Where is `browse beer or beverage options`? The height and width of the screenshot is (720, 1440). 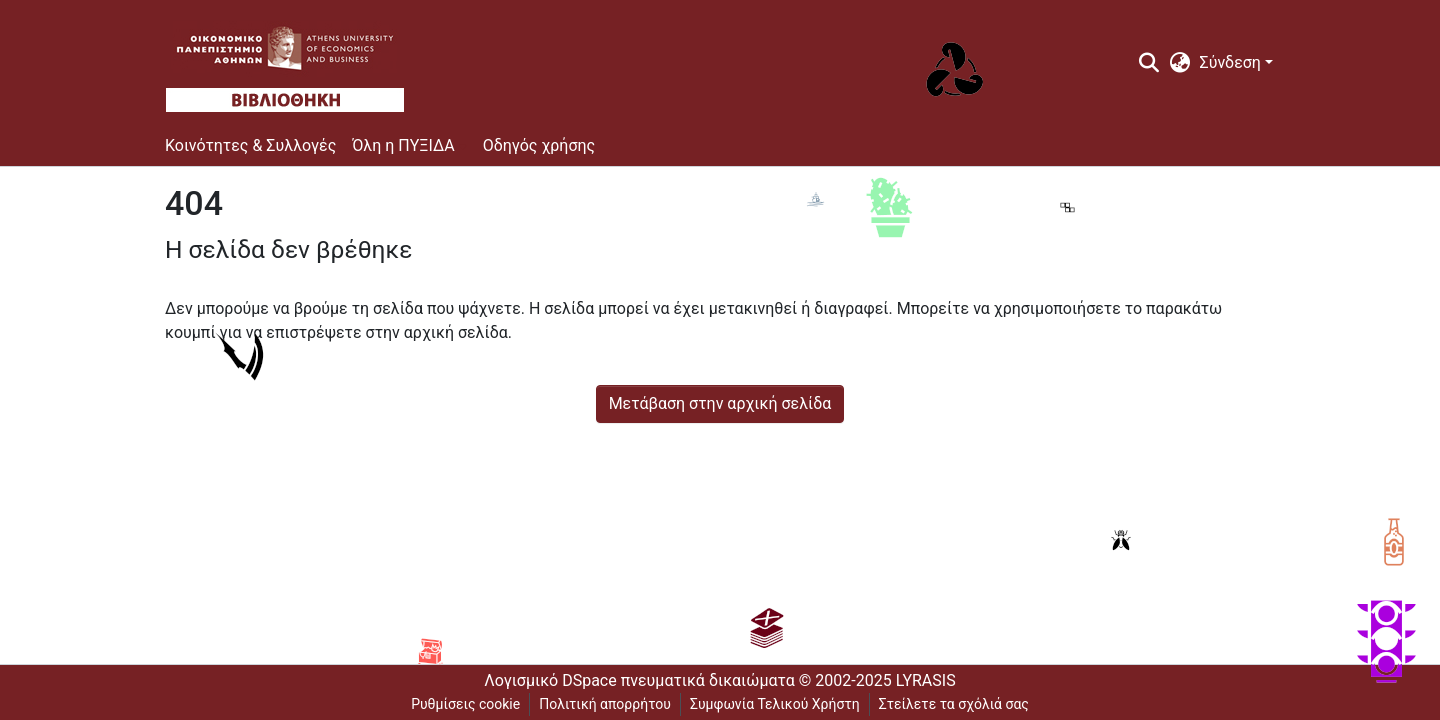
browse beer or beverage options is located at coordinates (1394, 542).